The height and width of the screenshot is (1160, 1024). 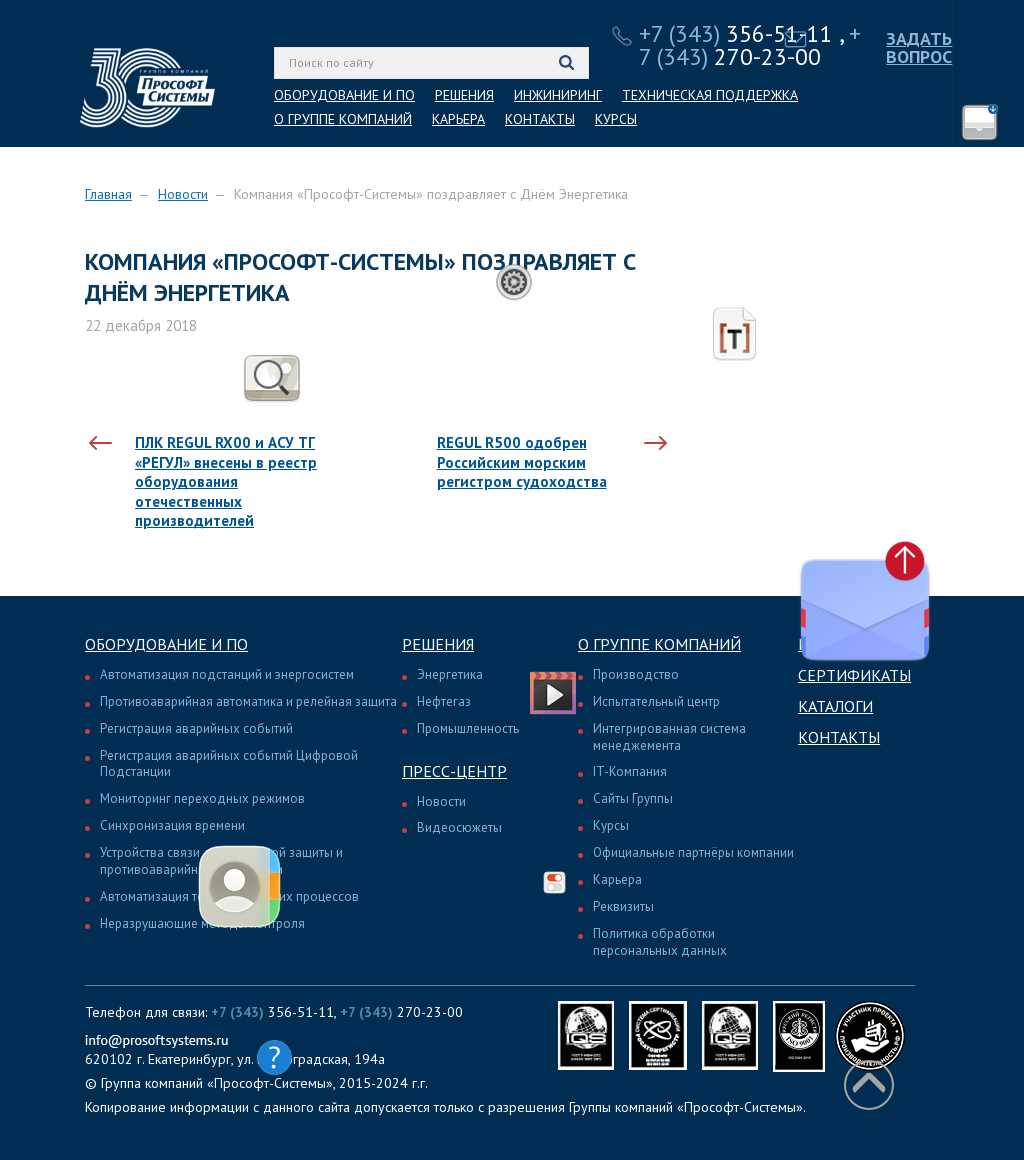 I want to click on send an email or message, so click(x=865, y=610).